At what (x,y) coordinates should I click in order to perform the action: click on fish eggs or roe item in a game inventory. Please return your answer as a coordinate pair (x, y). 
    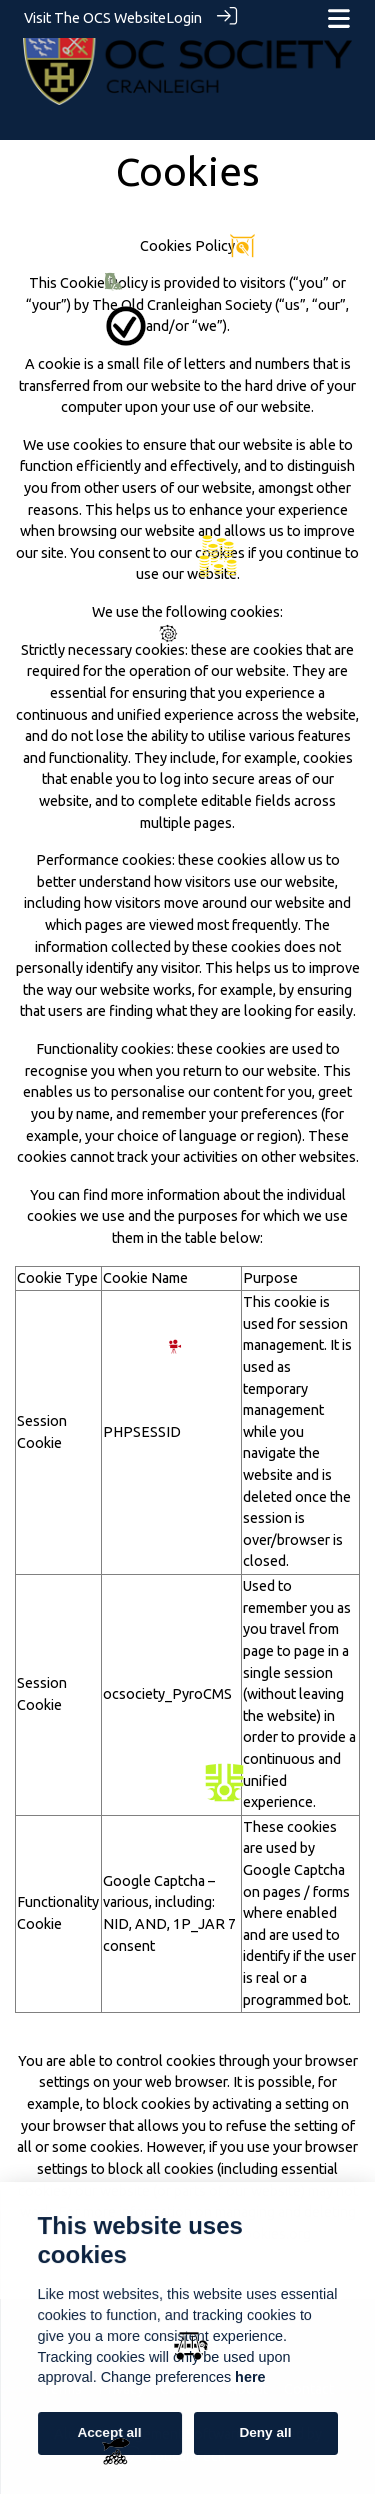
    Looking at the image, I should click on (116, 2451).